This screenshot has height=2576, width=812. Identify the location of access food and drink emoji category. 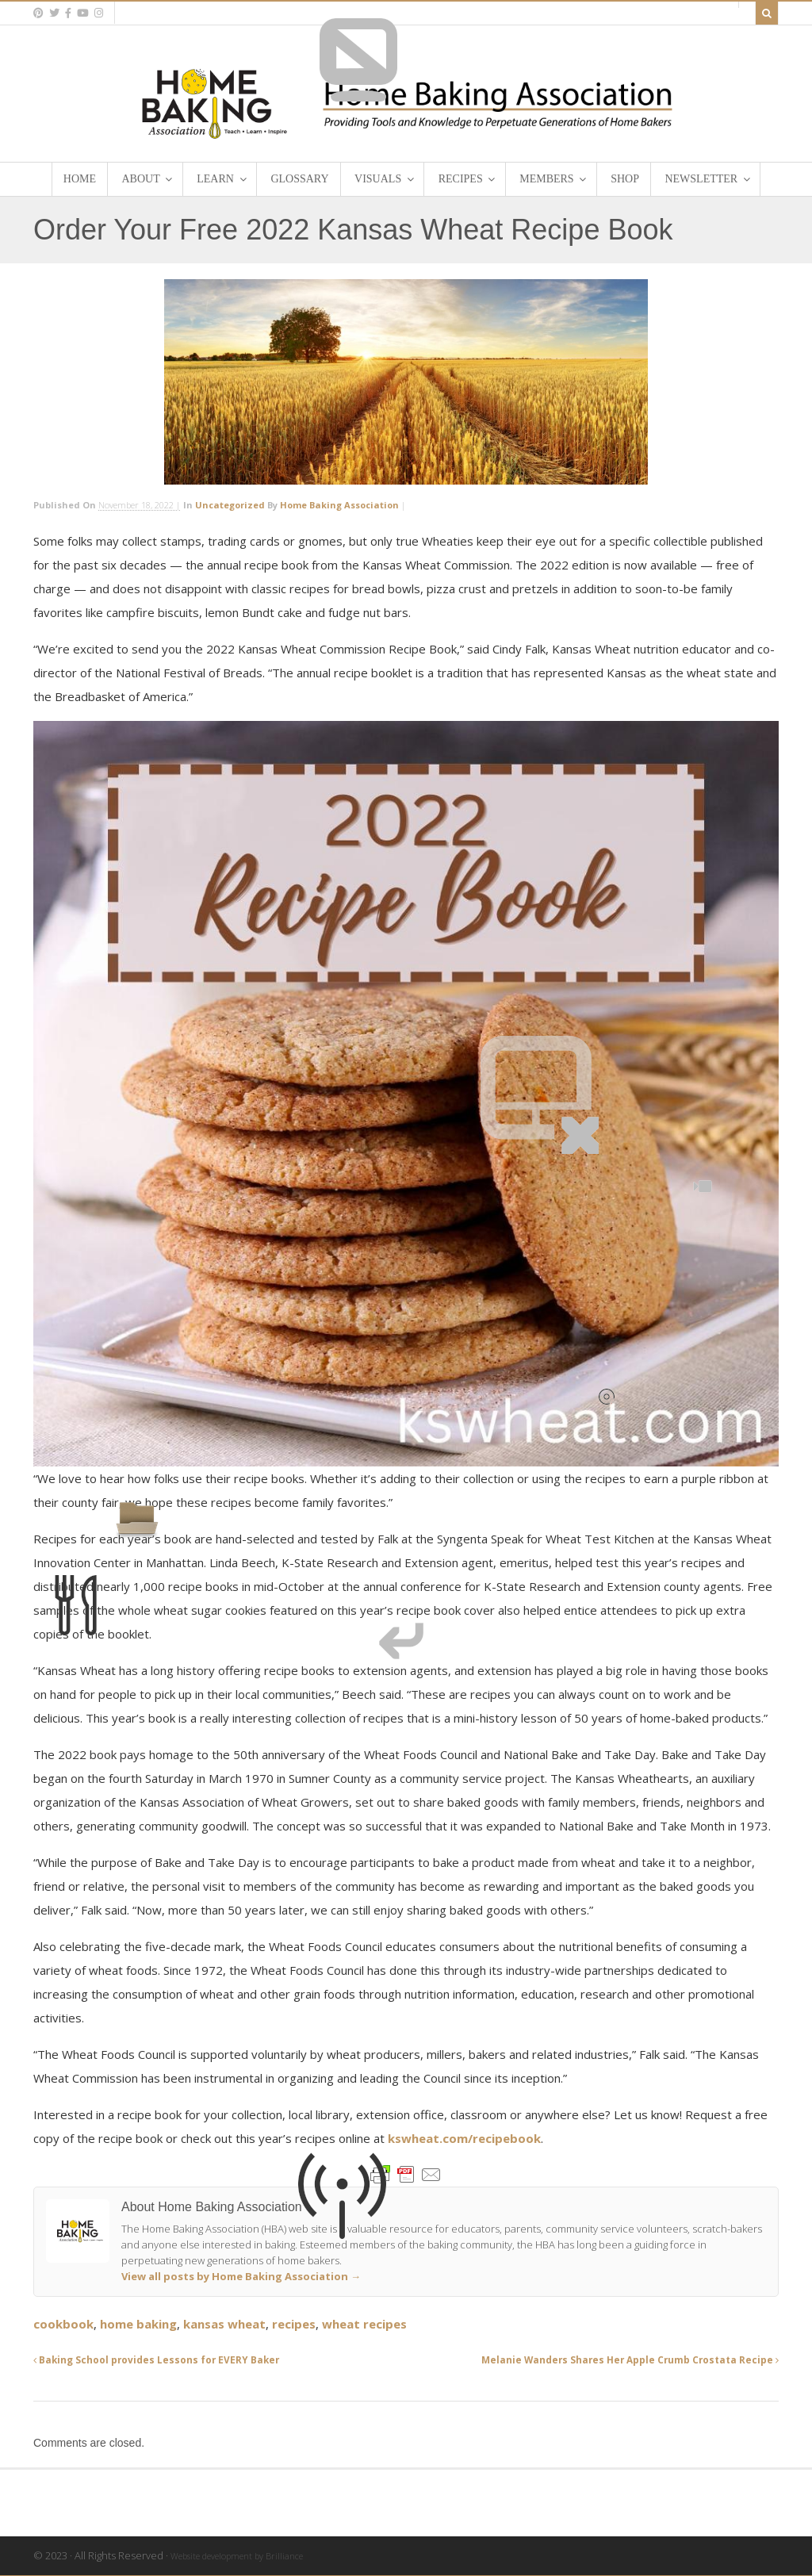
(78, 1605).